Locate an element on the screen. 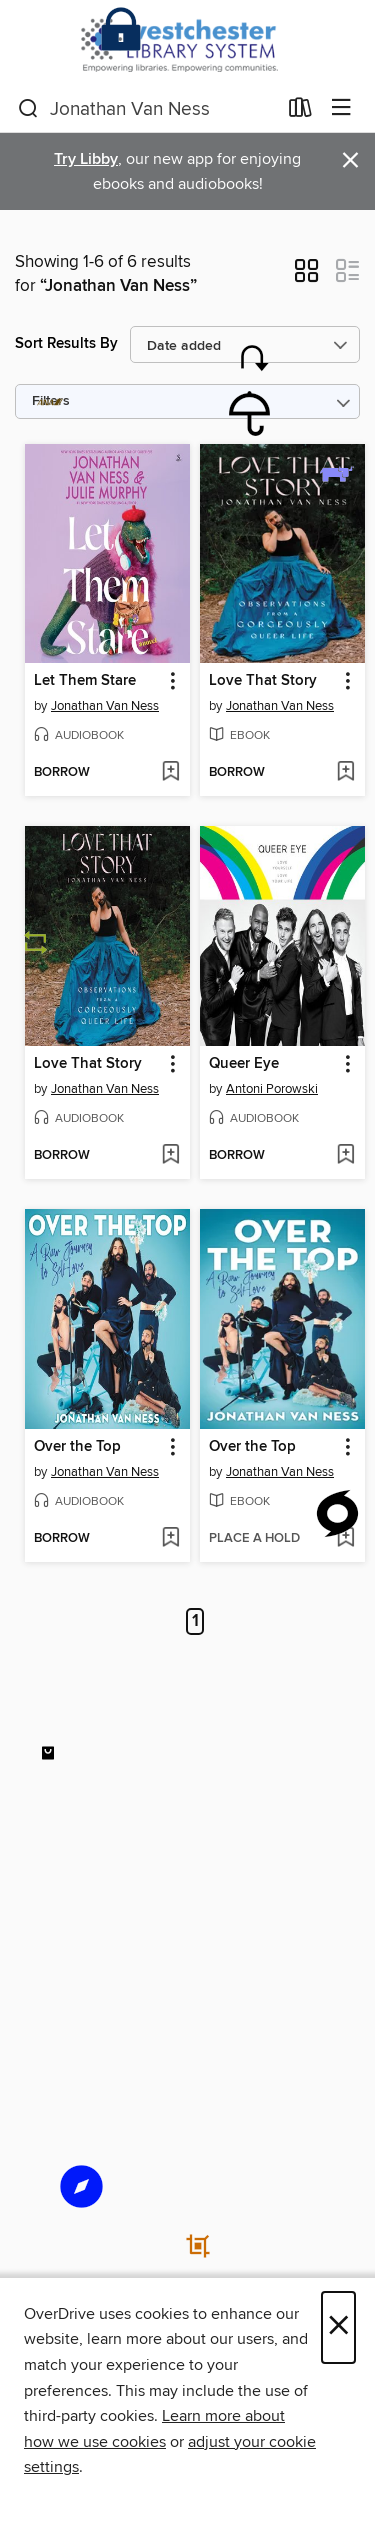 The width and height of the screenshot is (375, 2525). go back to previous screen is located at coordinates (253, 357).